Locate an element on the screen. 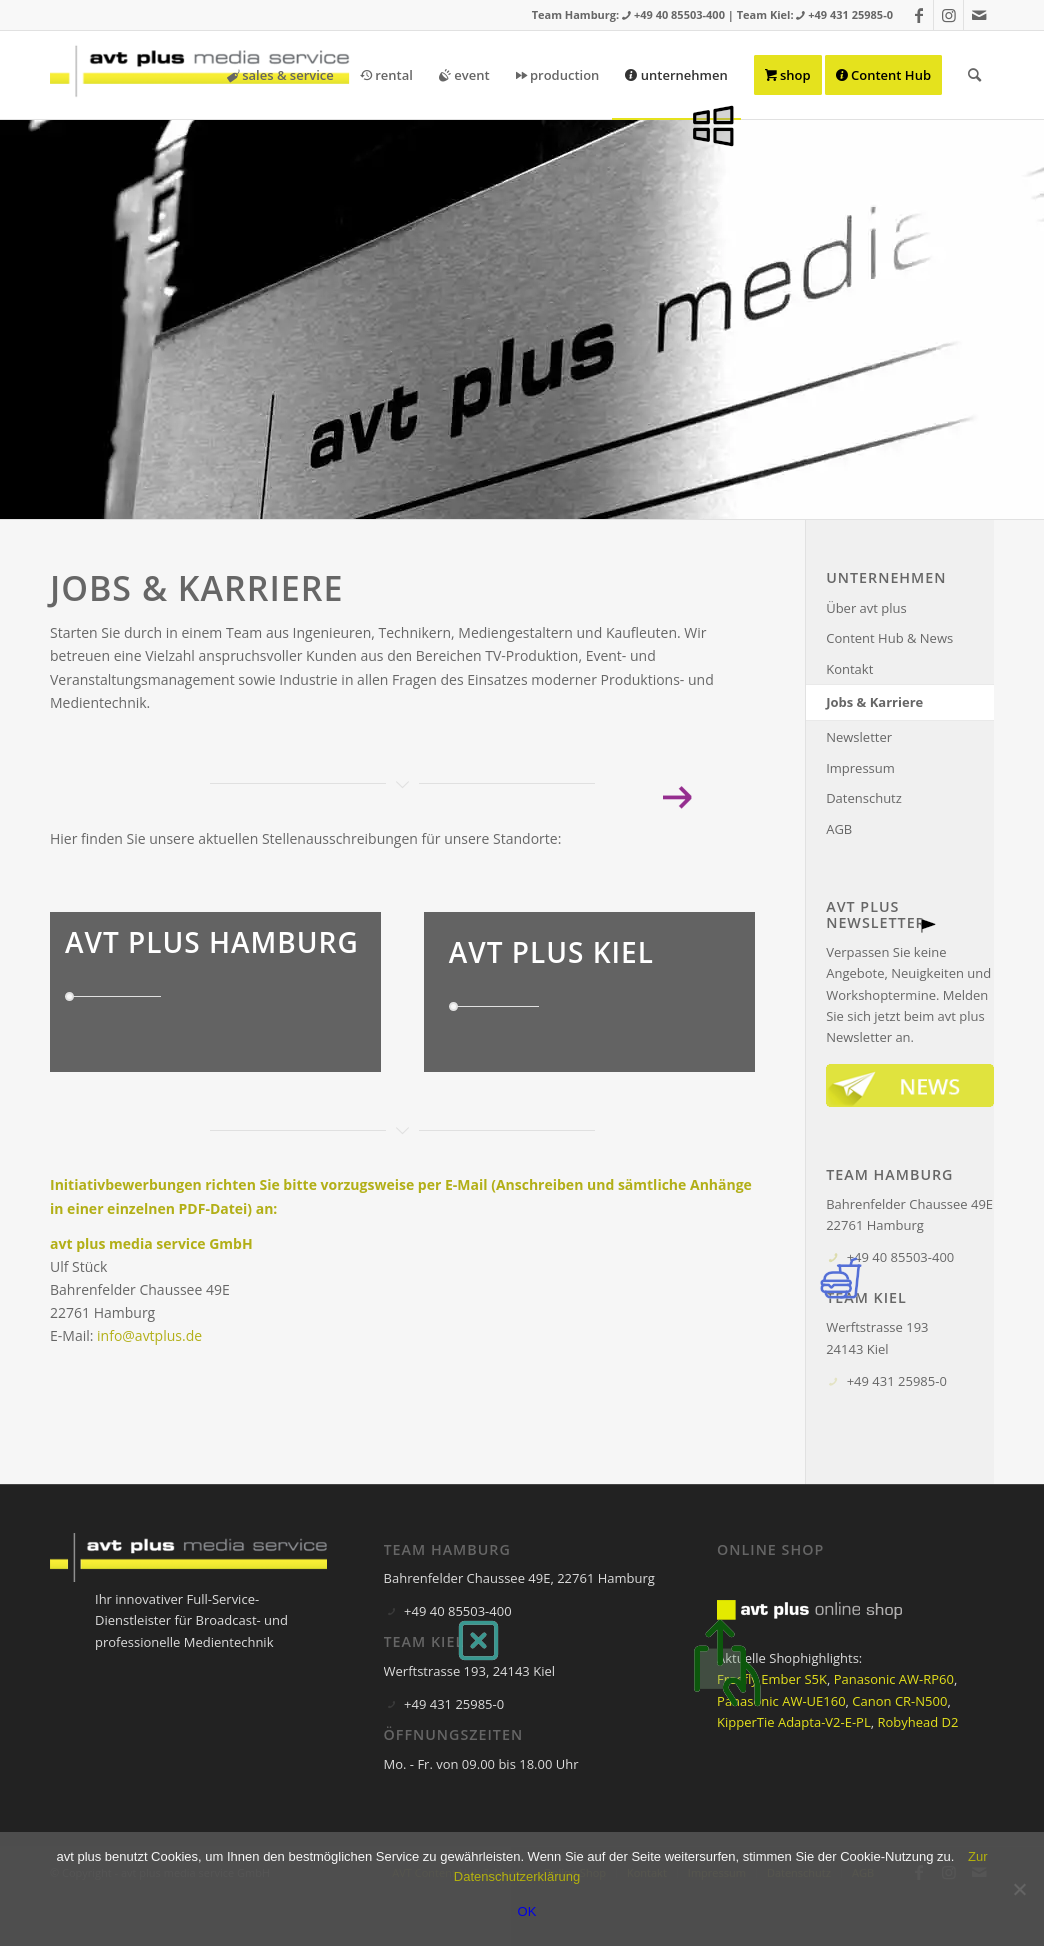 This screenshot has width=1044, height=1946. deposit or upload funds manually is located at coordinates (723, 1663).